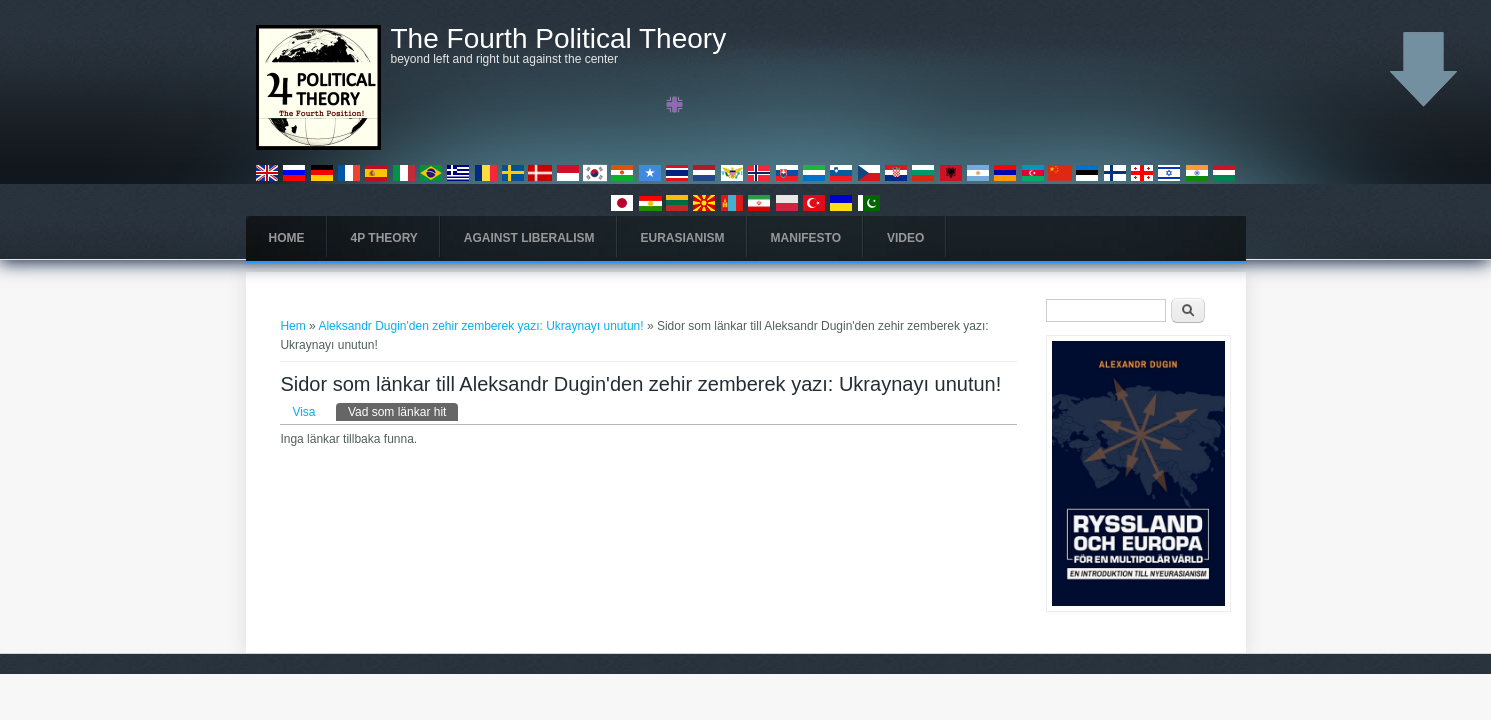  I want to click on german military history faction or unit marker in a strategy game, so click(674, 104).